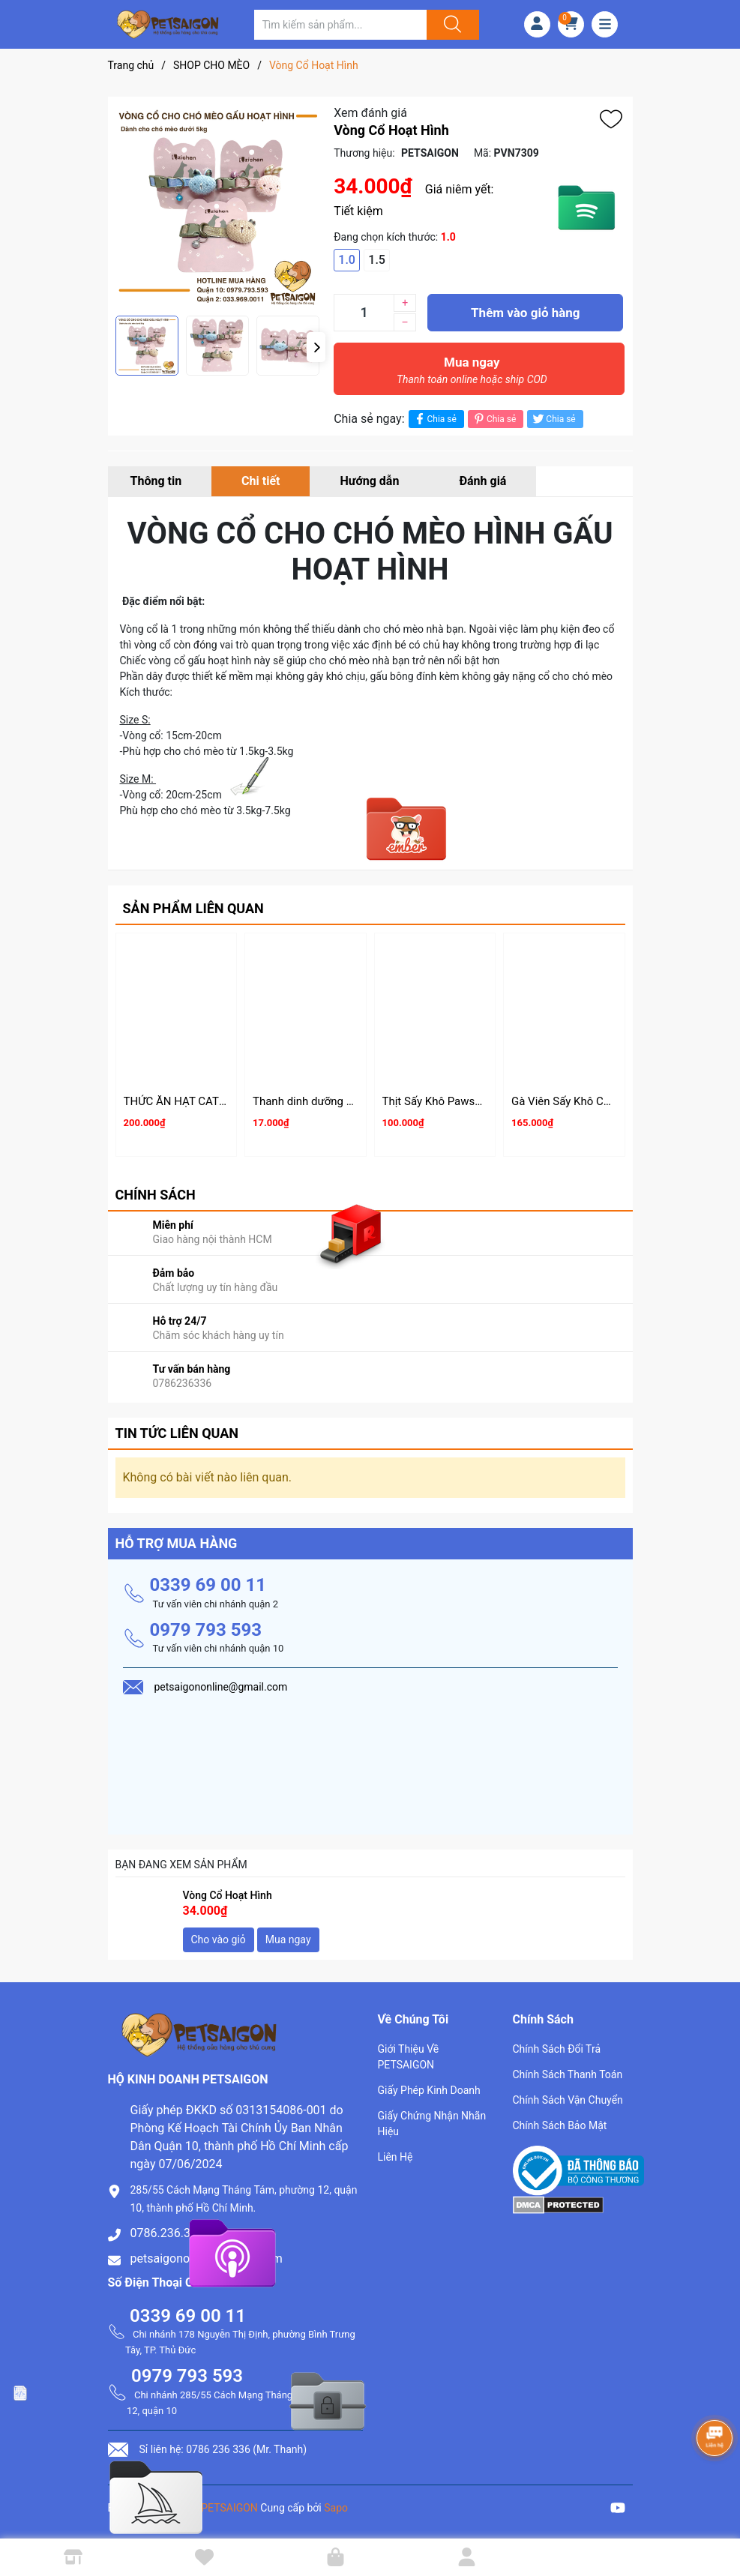 The image size is (740, 2576). I want to click on switch text direction to right-to-left, so click(249, 776).